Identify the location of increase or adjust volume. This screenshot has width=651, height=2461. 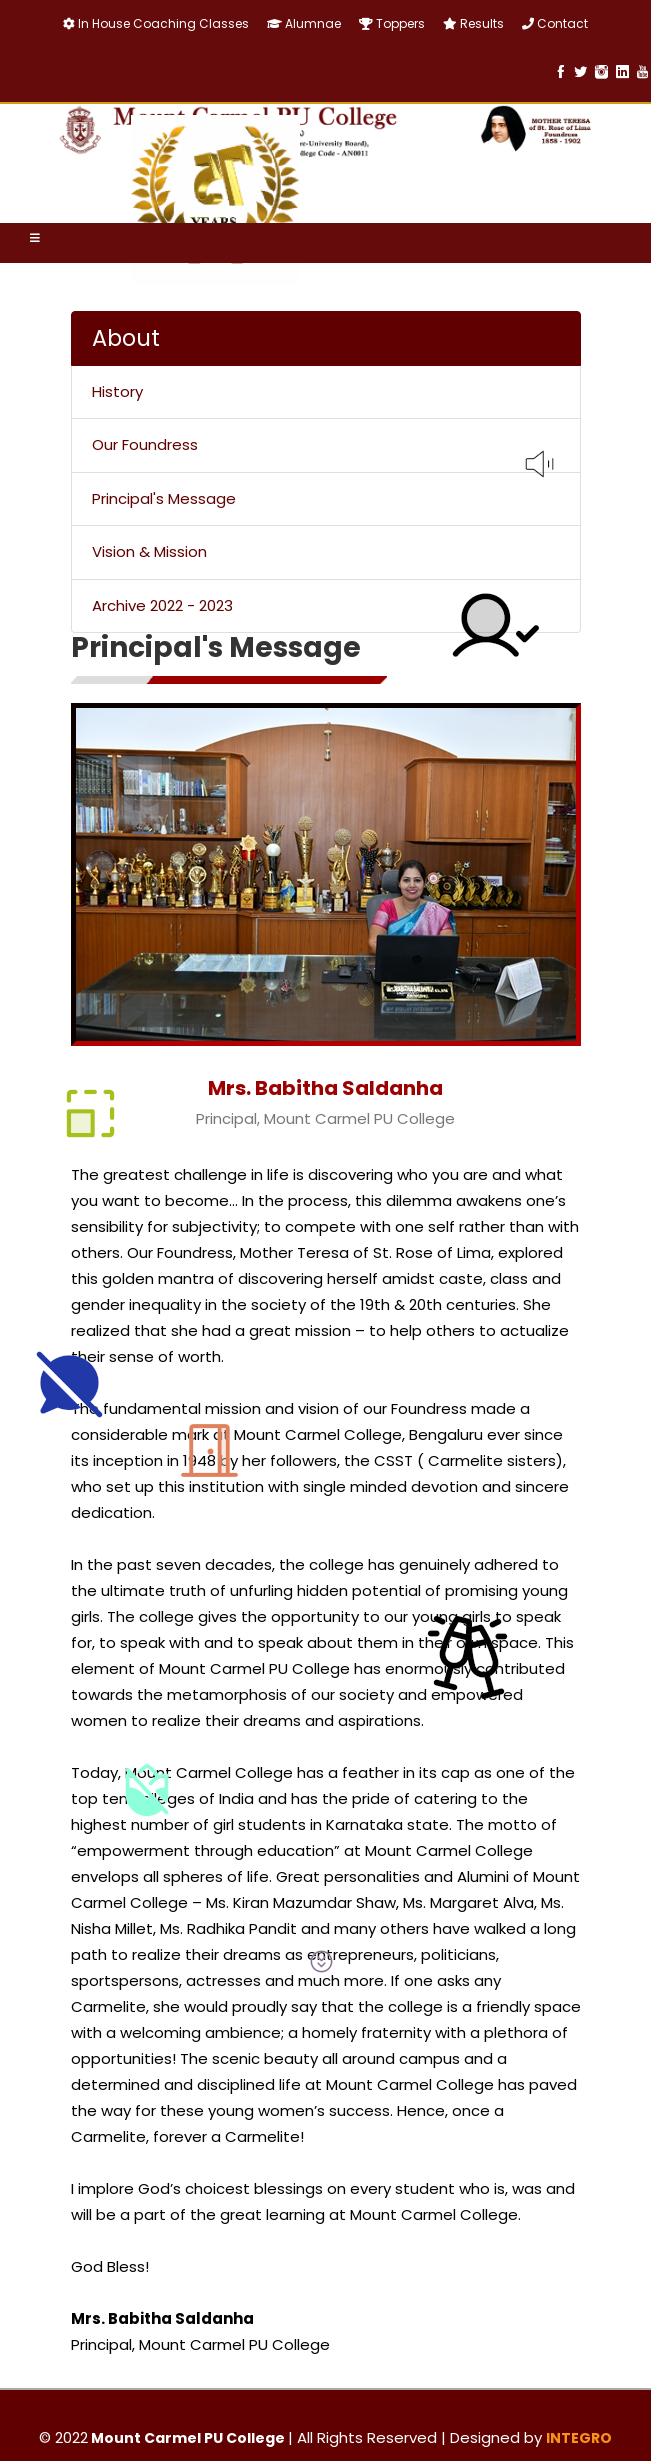
(539, 464).